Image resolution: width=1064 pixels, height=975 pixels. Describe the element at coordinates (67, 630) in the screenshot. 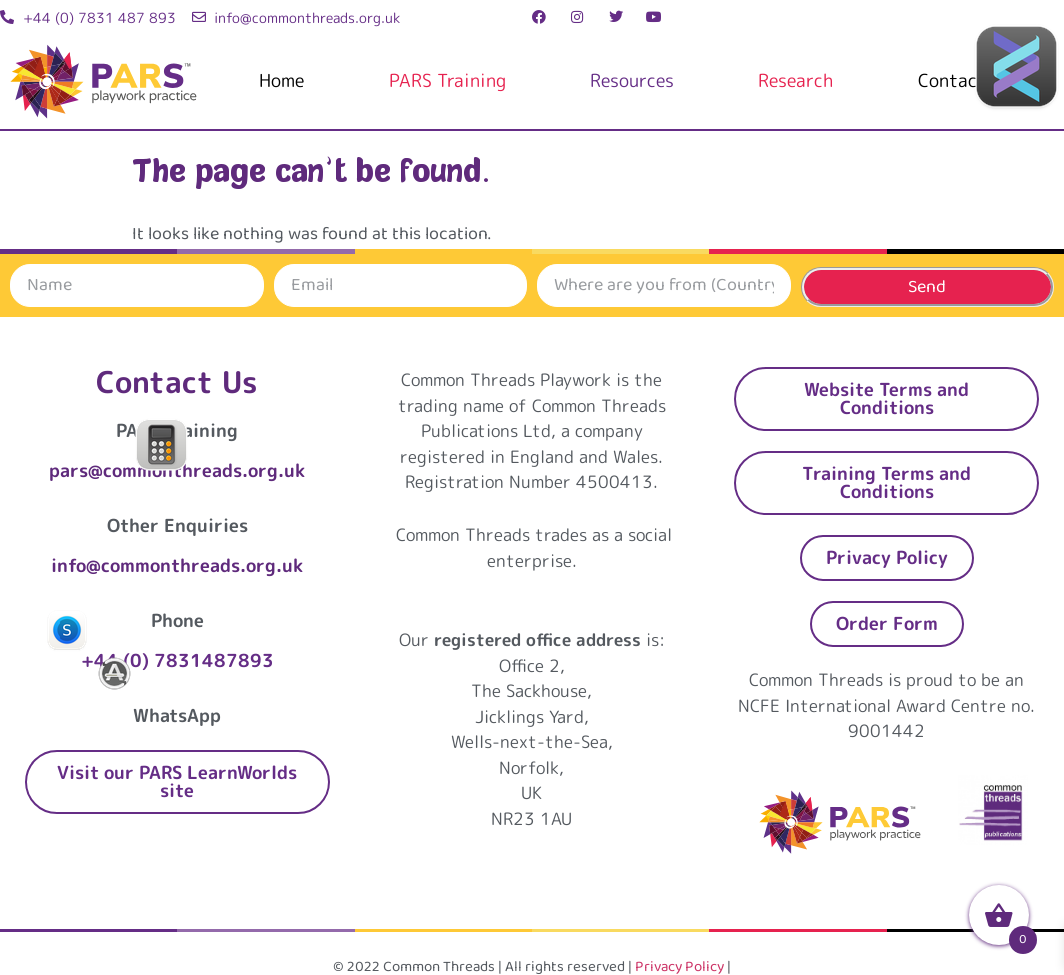

I see `open stoken authentication app` at that location.